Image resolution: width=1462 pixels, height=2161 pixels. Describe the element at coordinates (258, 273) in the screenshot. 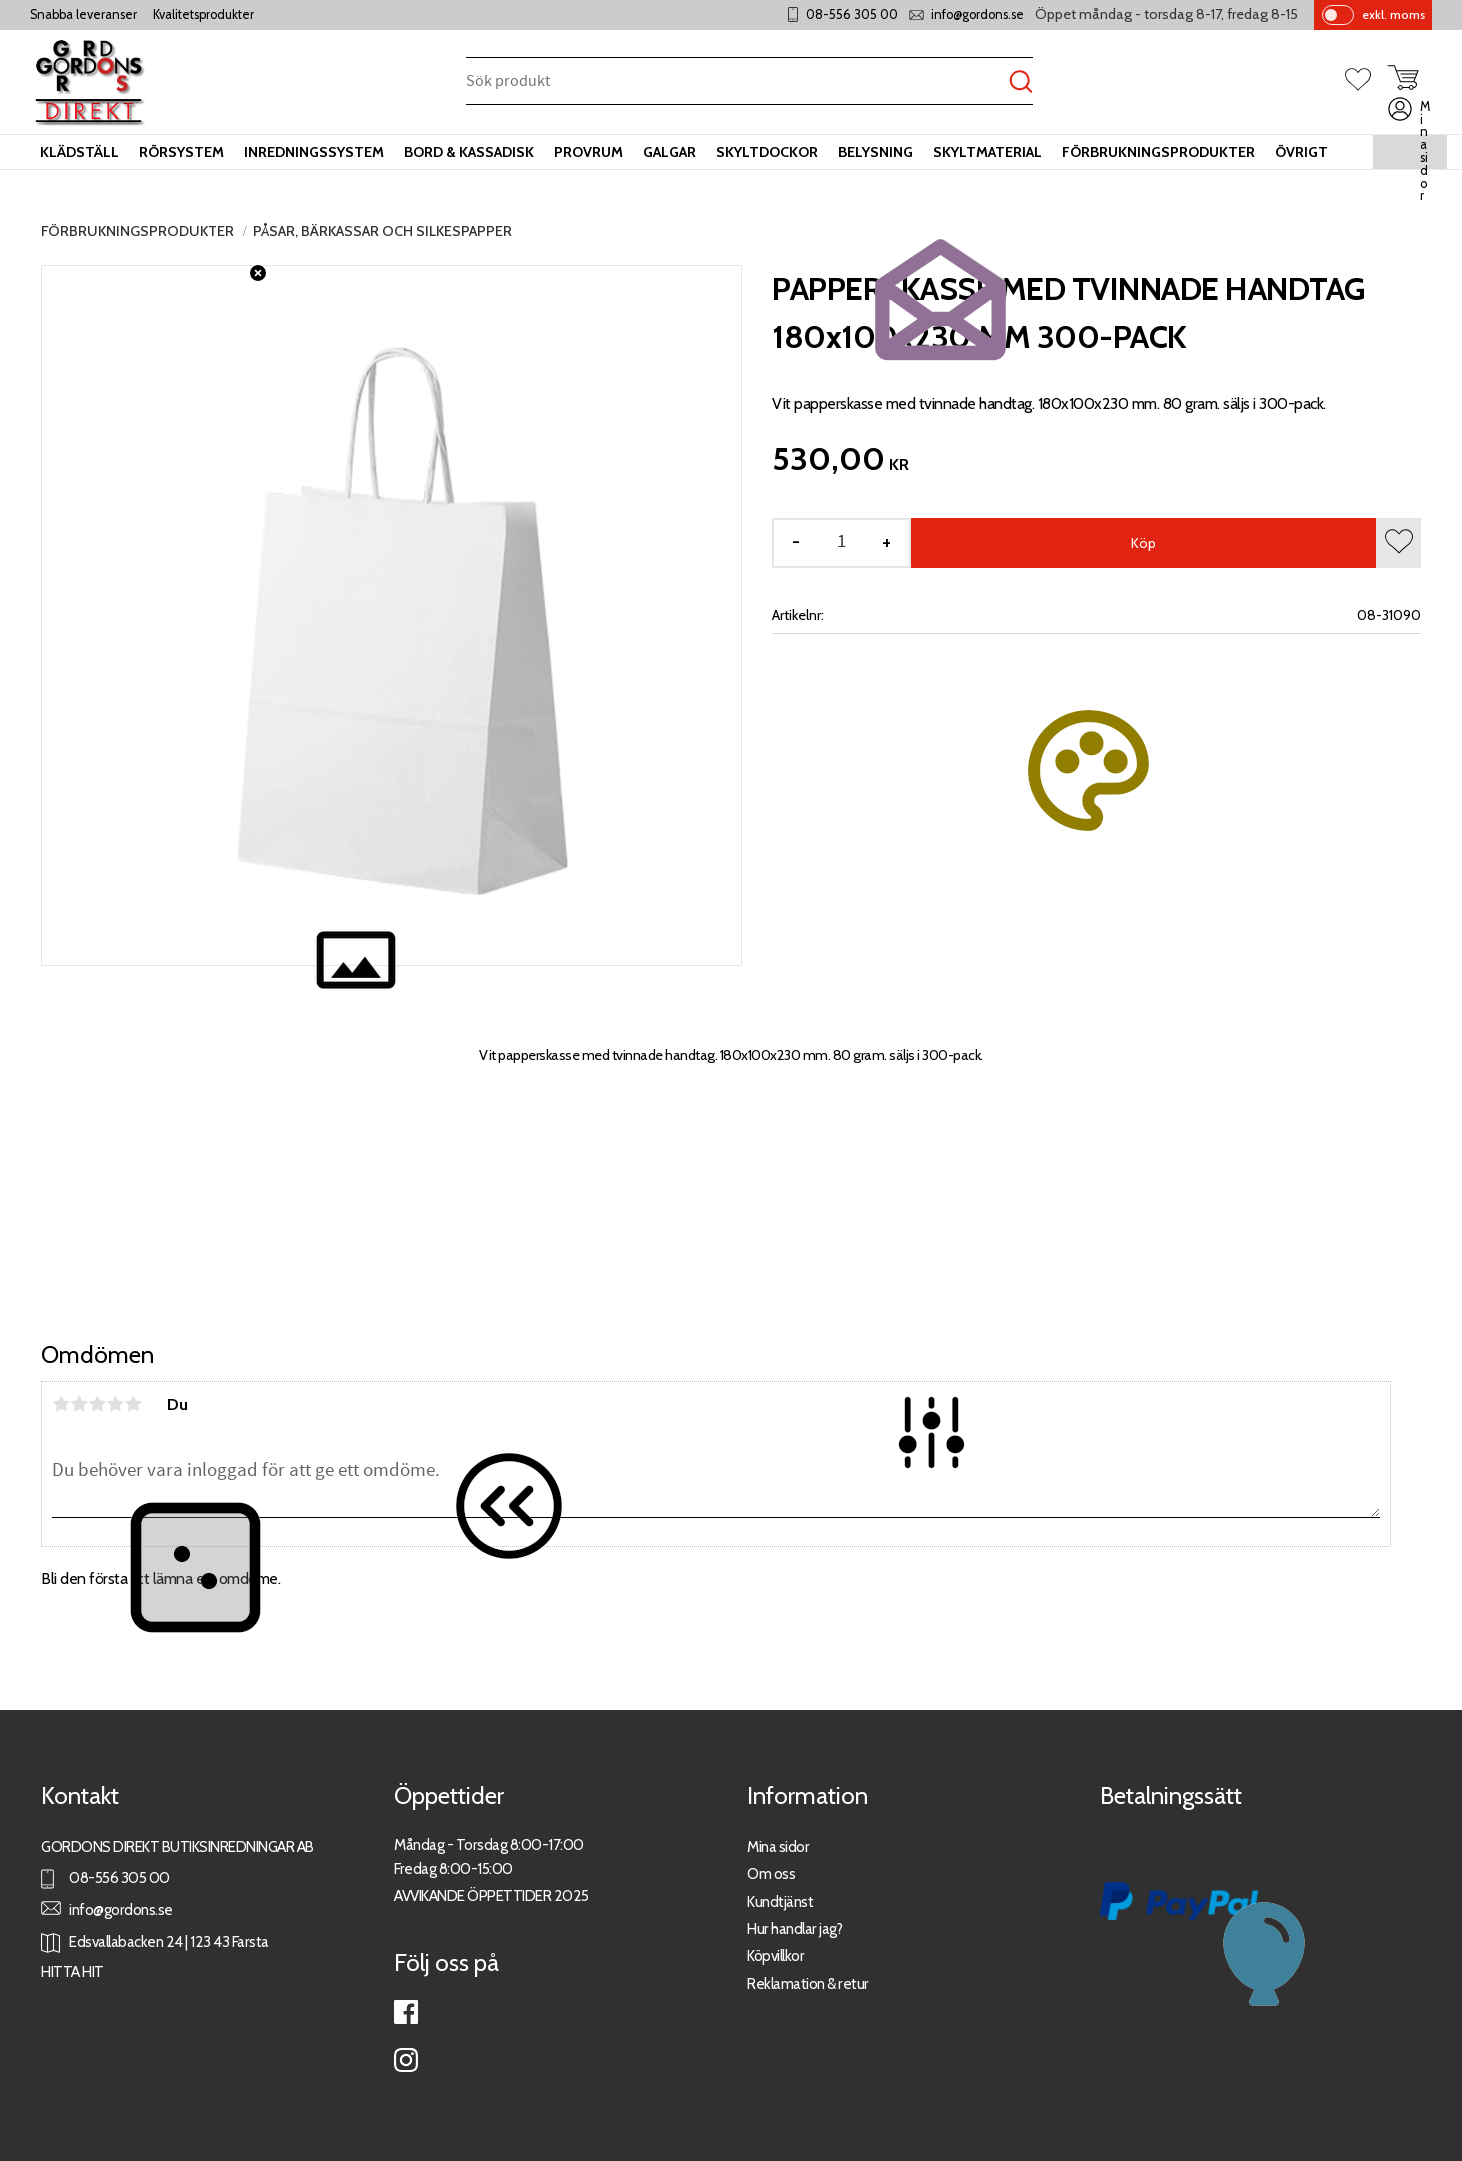

I see `close or dismiss a dialog` at that location.